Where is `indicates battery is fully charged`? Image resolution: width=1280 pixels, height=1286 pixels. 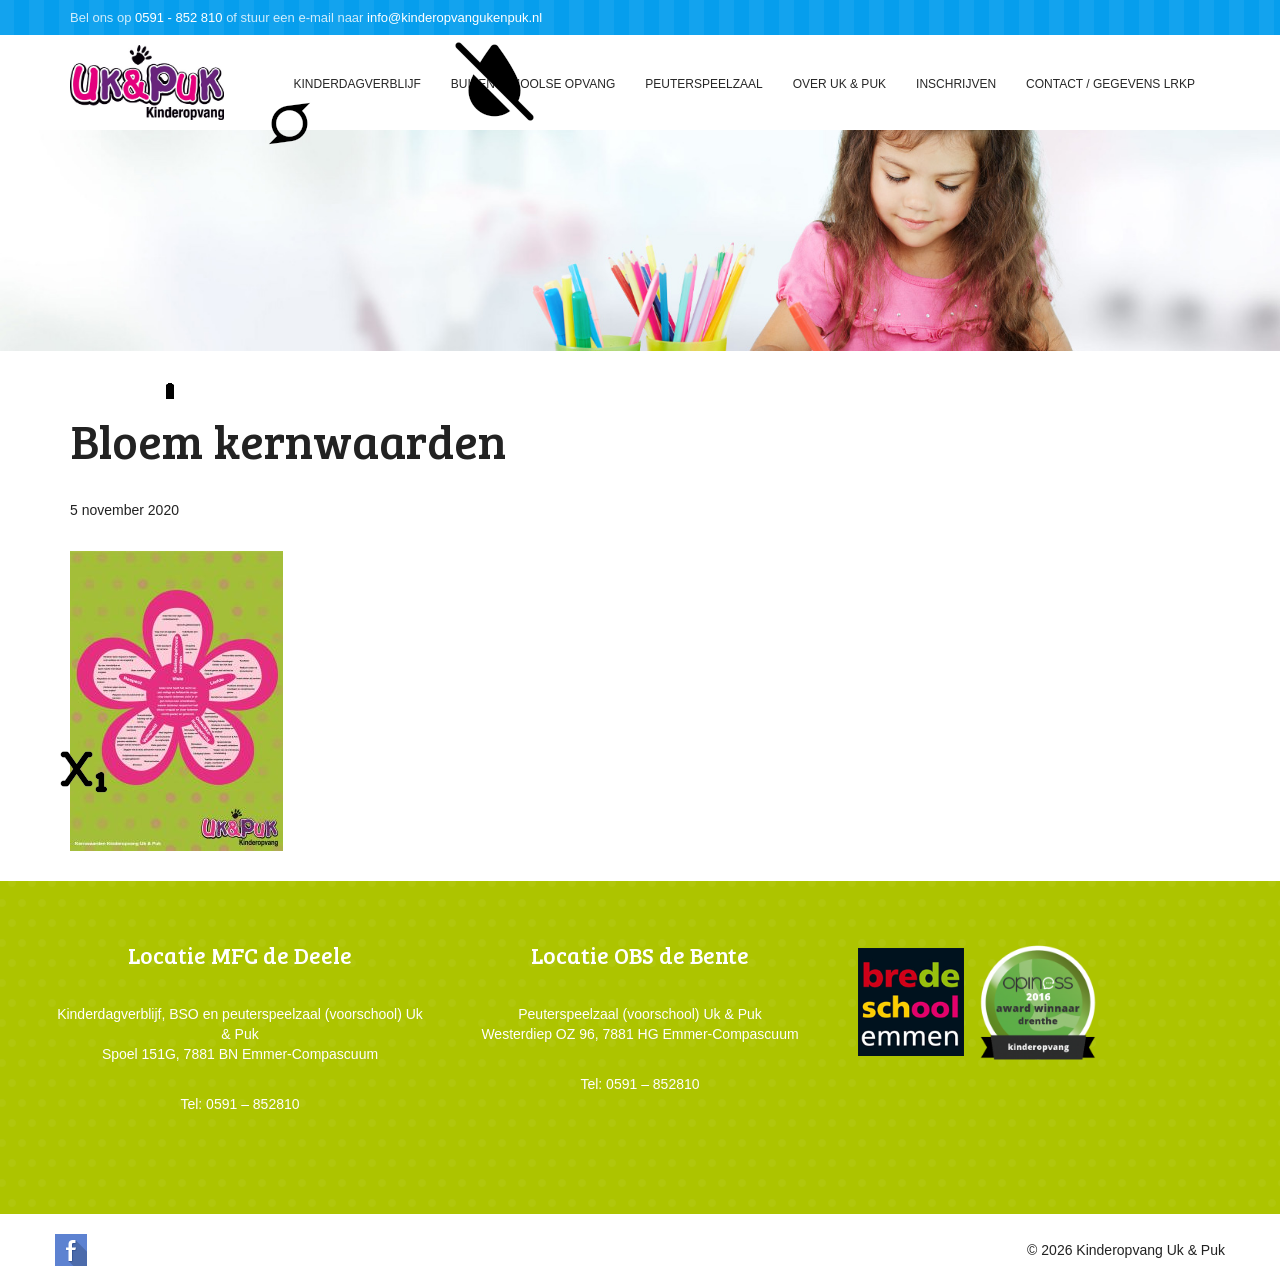
indicates battery is fully charged is located at coordinates (170, 391).